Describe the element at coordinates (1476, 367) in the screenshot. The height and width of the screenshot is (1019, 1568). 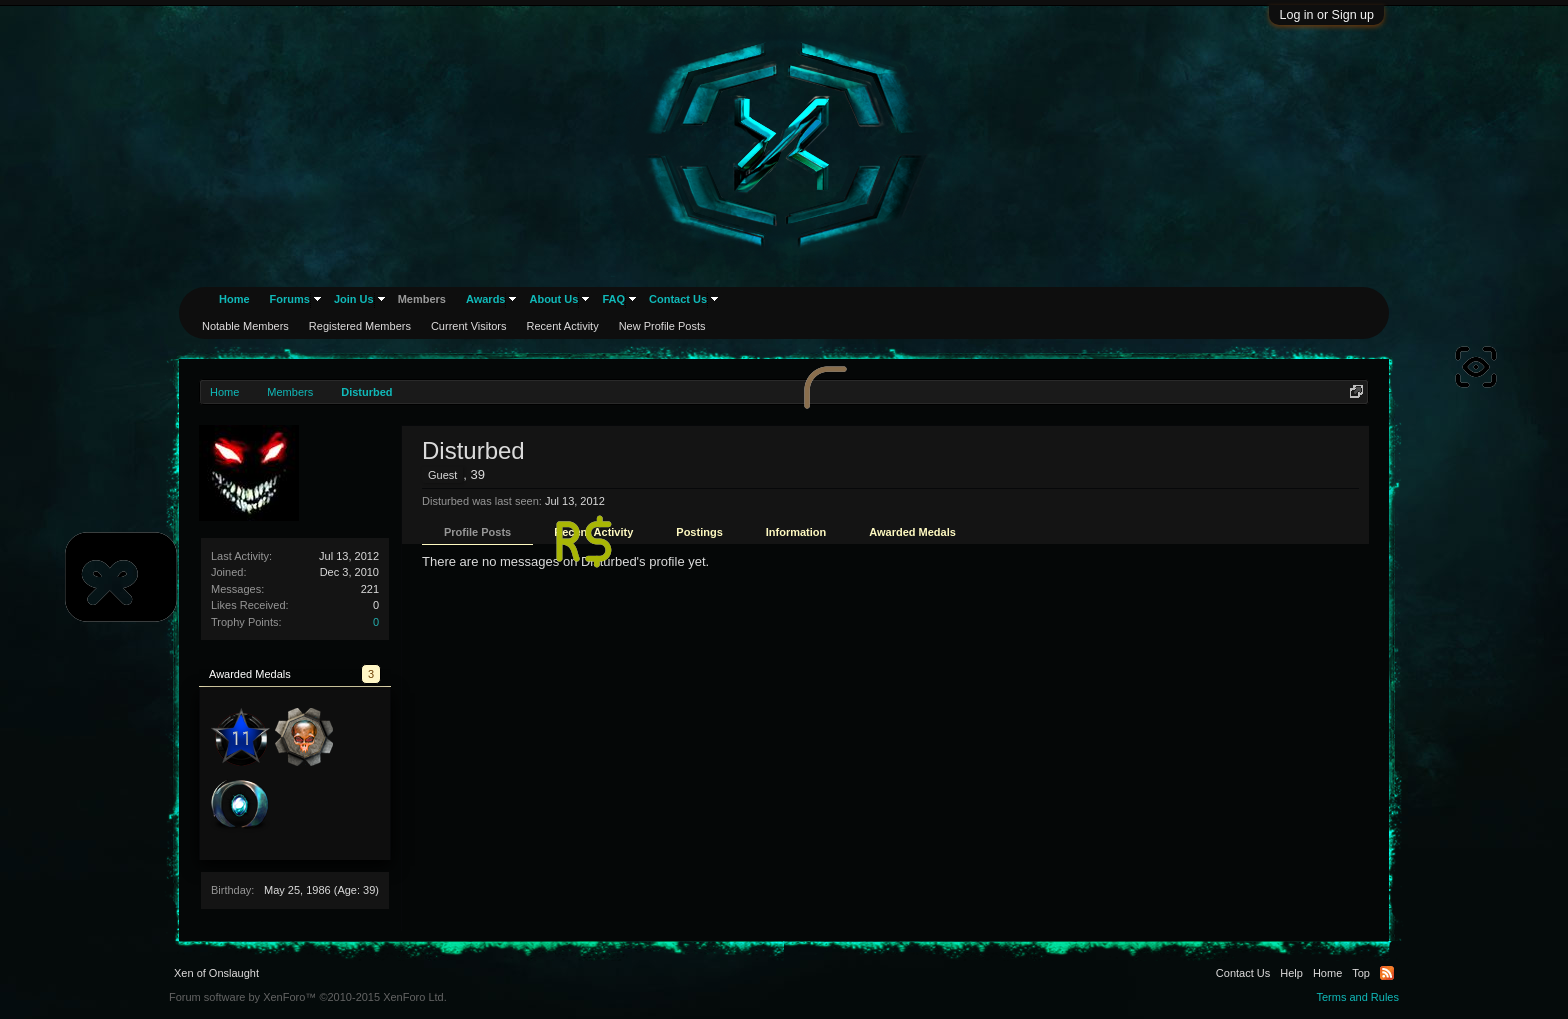
I see `scan with eye recognition` at that location.